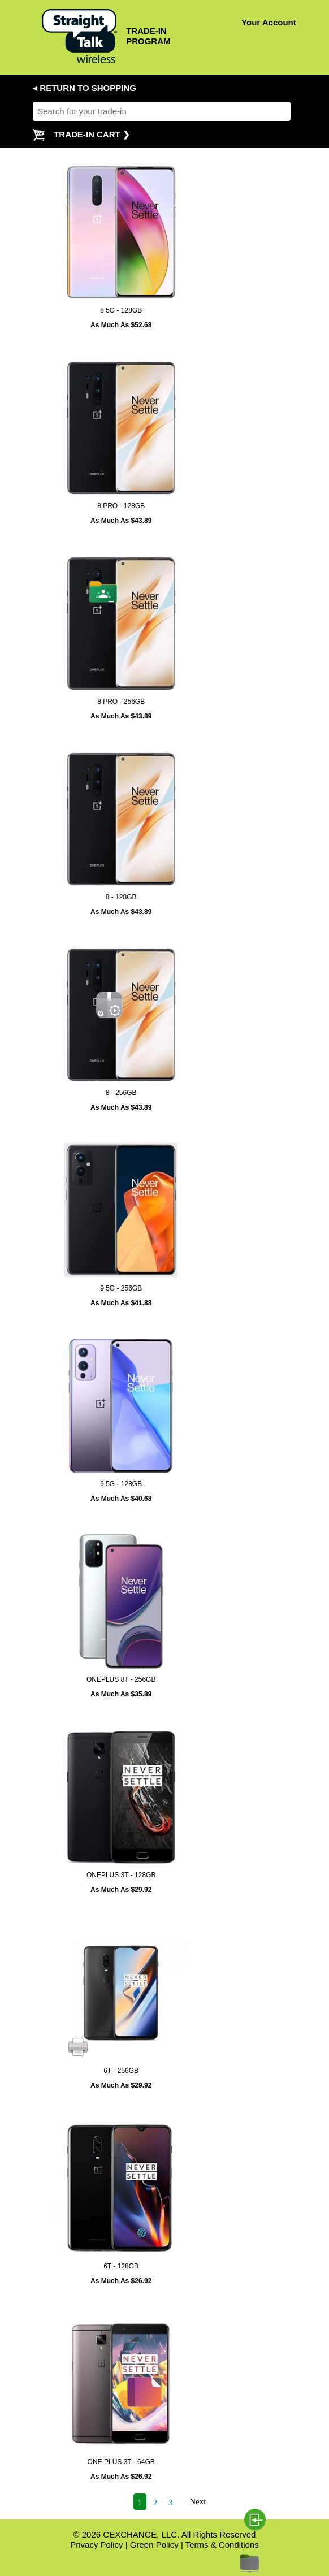  Describe the element at coordinates (103, 592) in the screenshot. I see `open google classroom files folder` at that location.